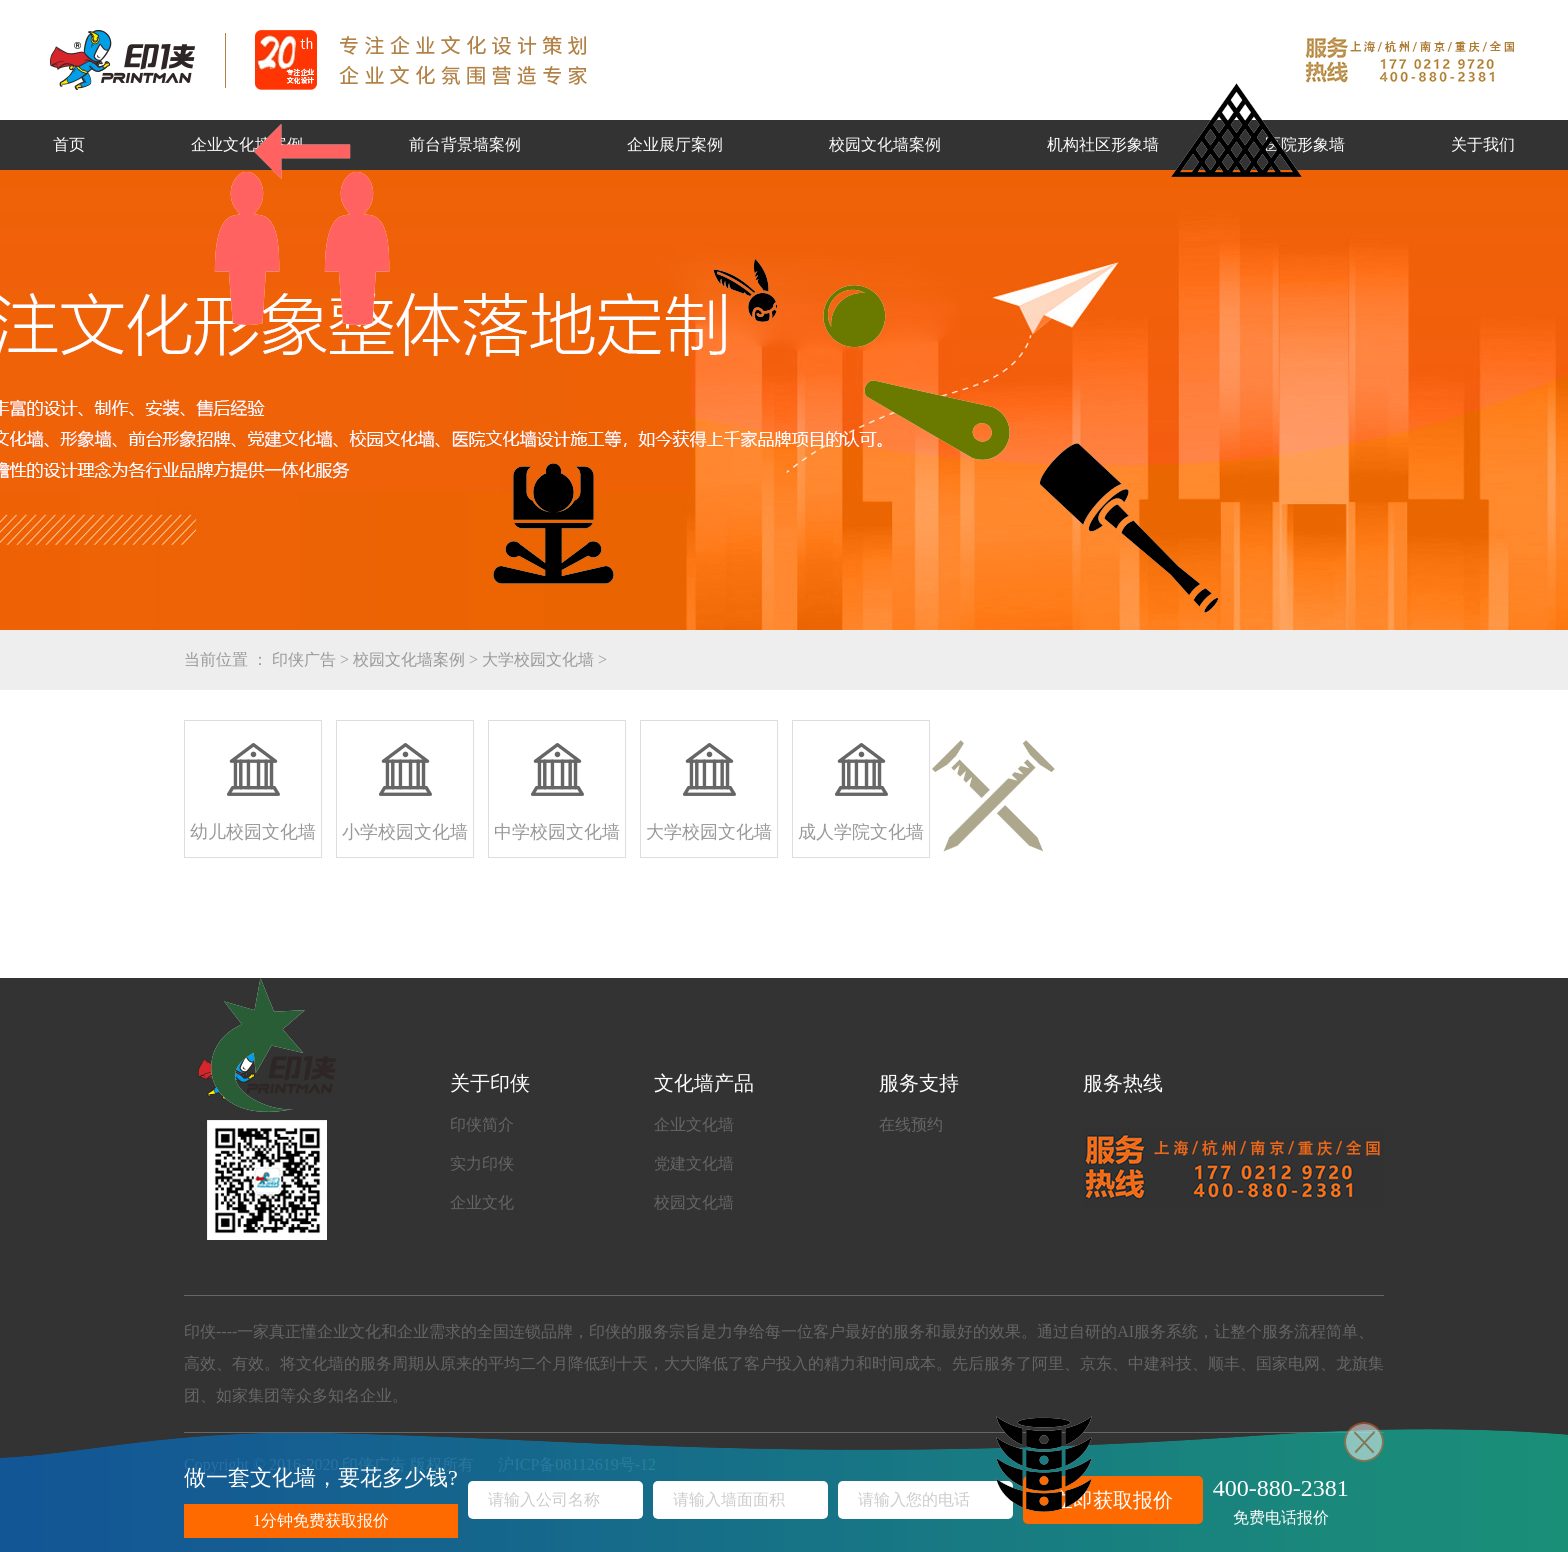 Image resolution: width=1568 pixels, height=1552 pixels. Describe the element at coordinates (1044, 1464) in the screenshot. I see `server or database storage indicator` at that location.